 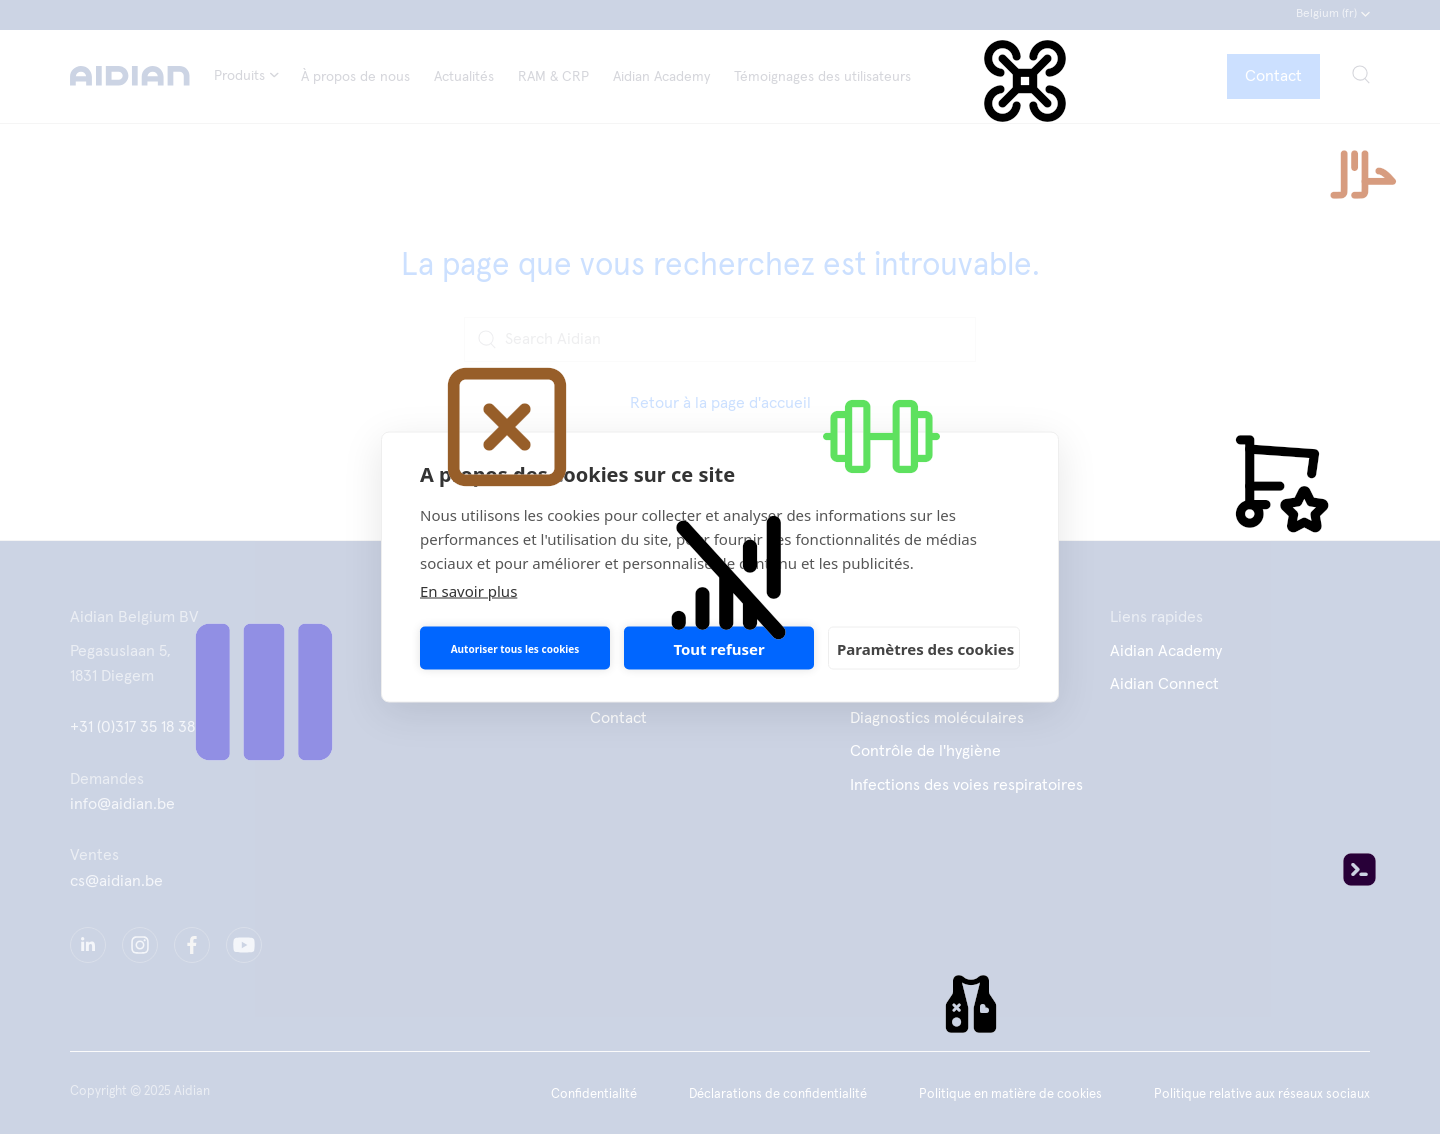 What do you see at coordinates (1277, 481) in the screenshot?
I see `view favorite or starred items in cart` at bounding box center [1277, 481].